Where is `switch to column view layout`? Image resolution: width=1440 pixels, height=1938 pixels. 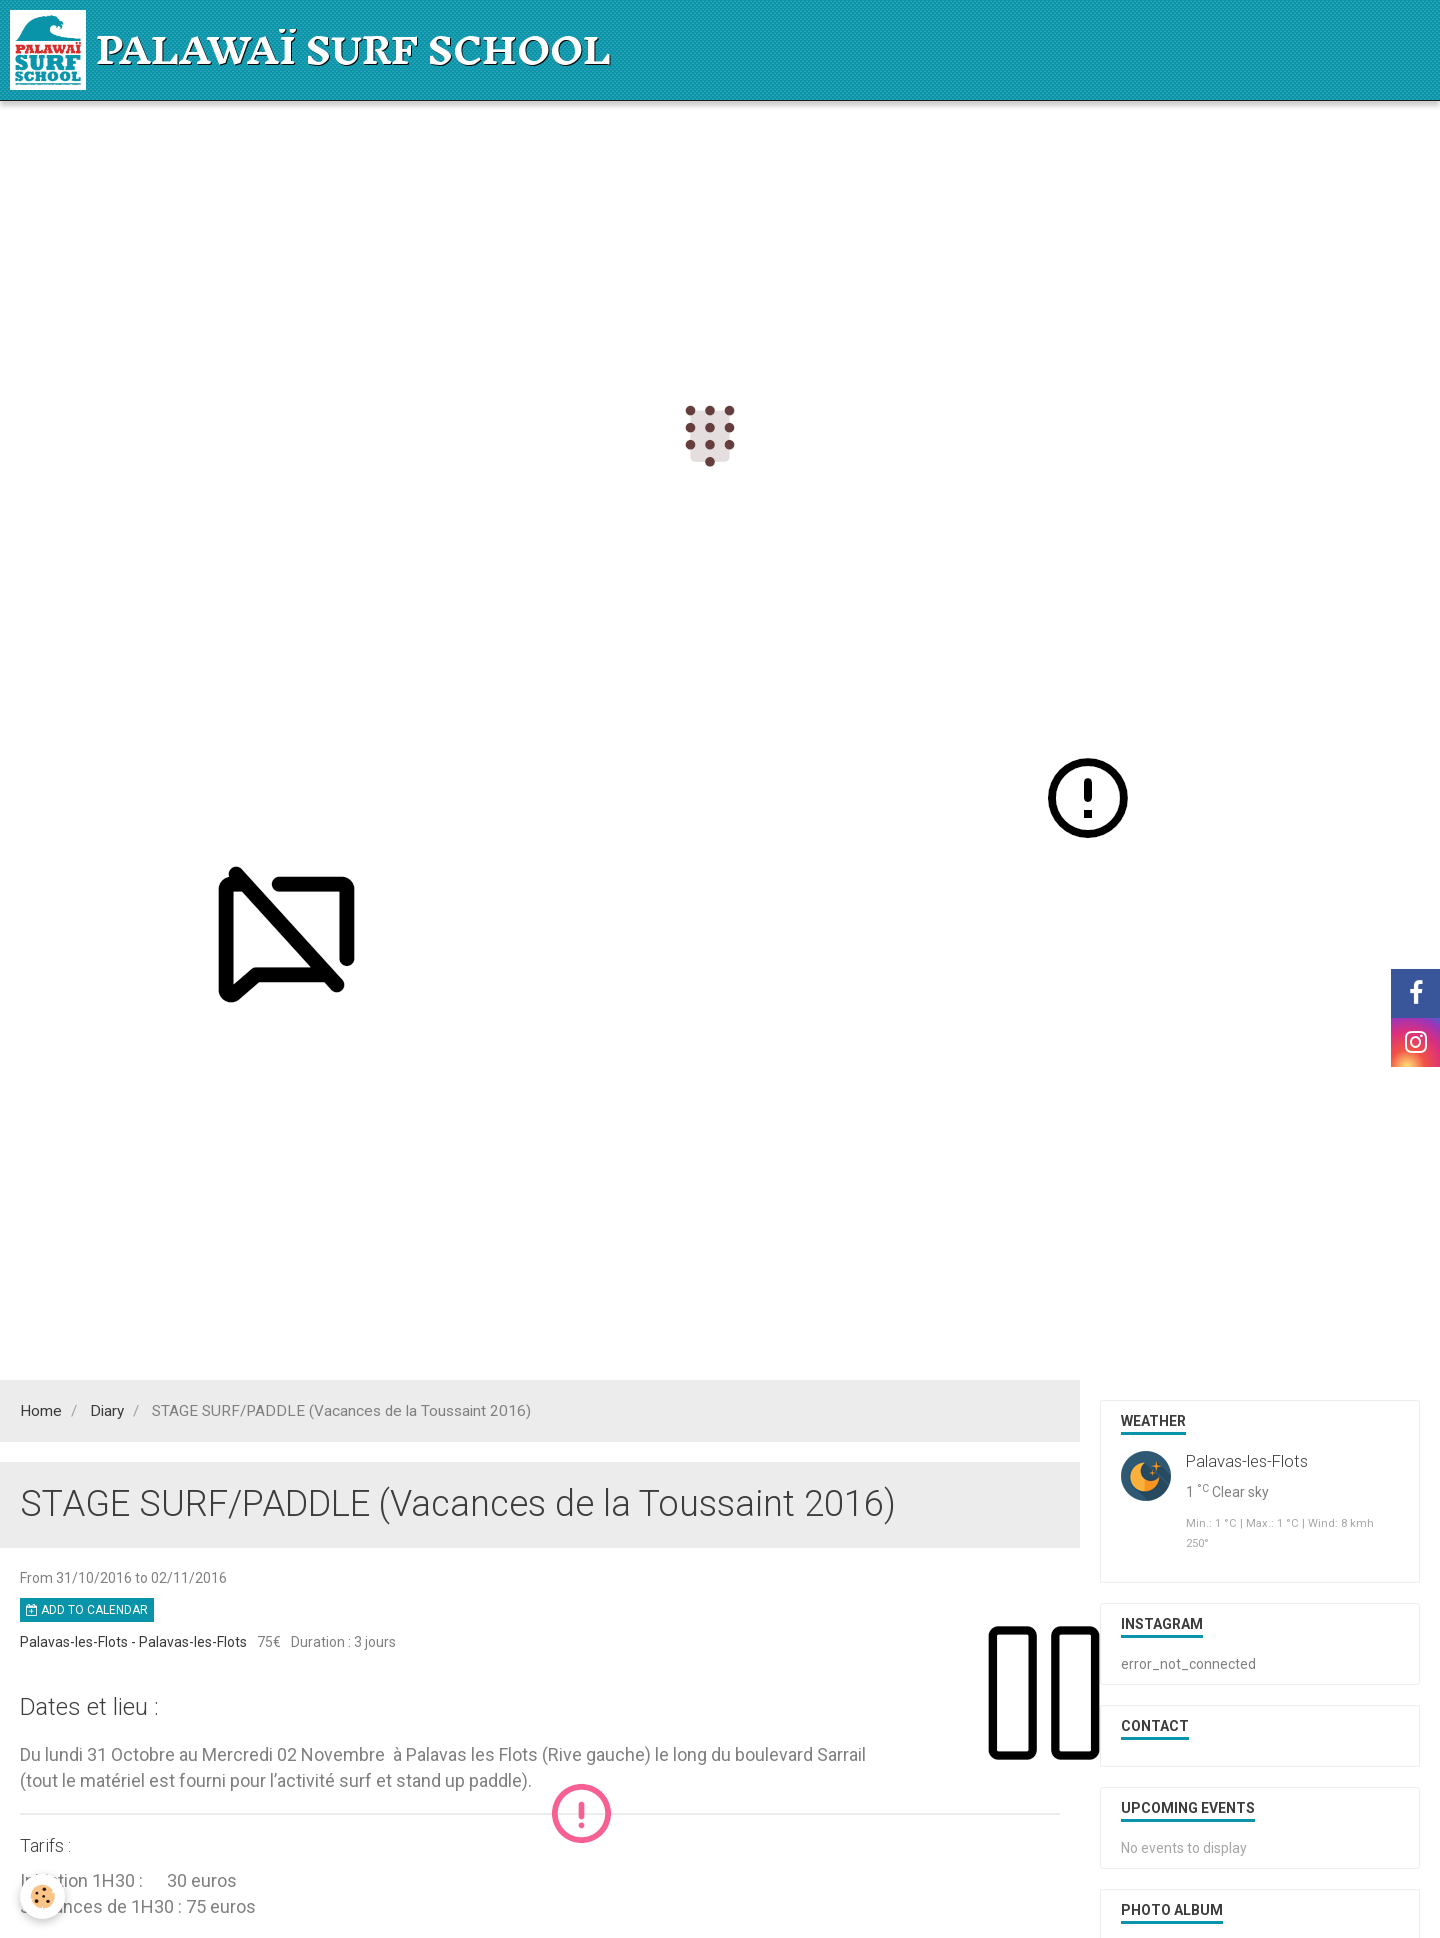
switch to column view layout is located at coordinates (1044, 1693).